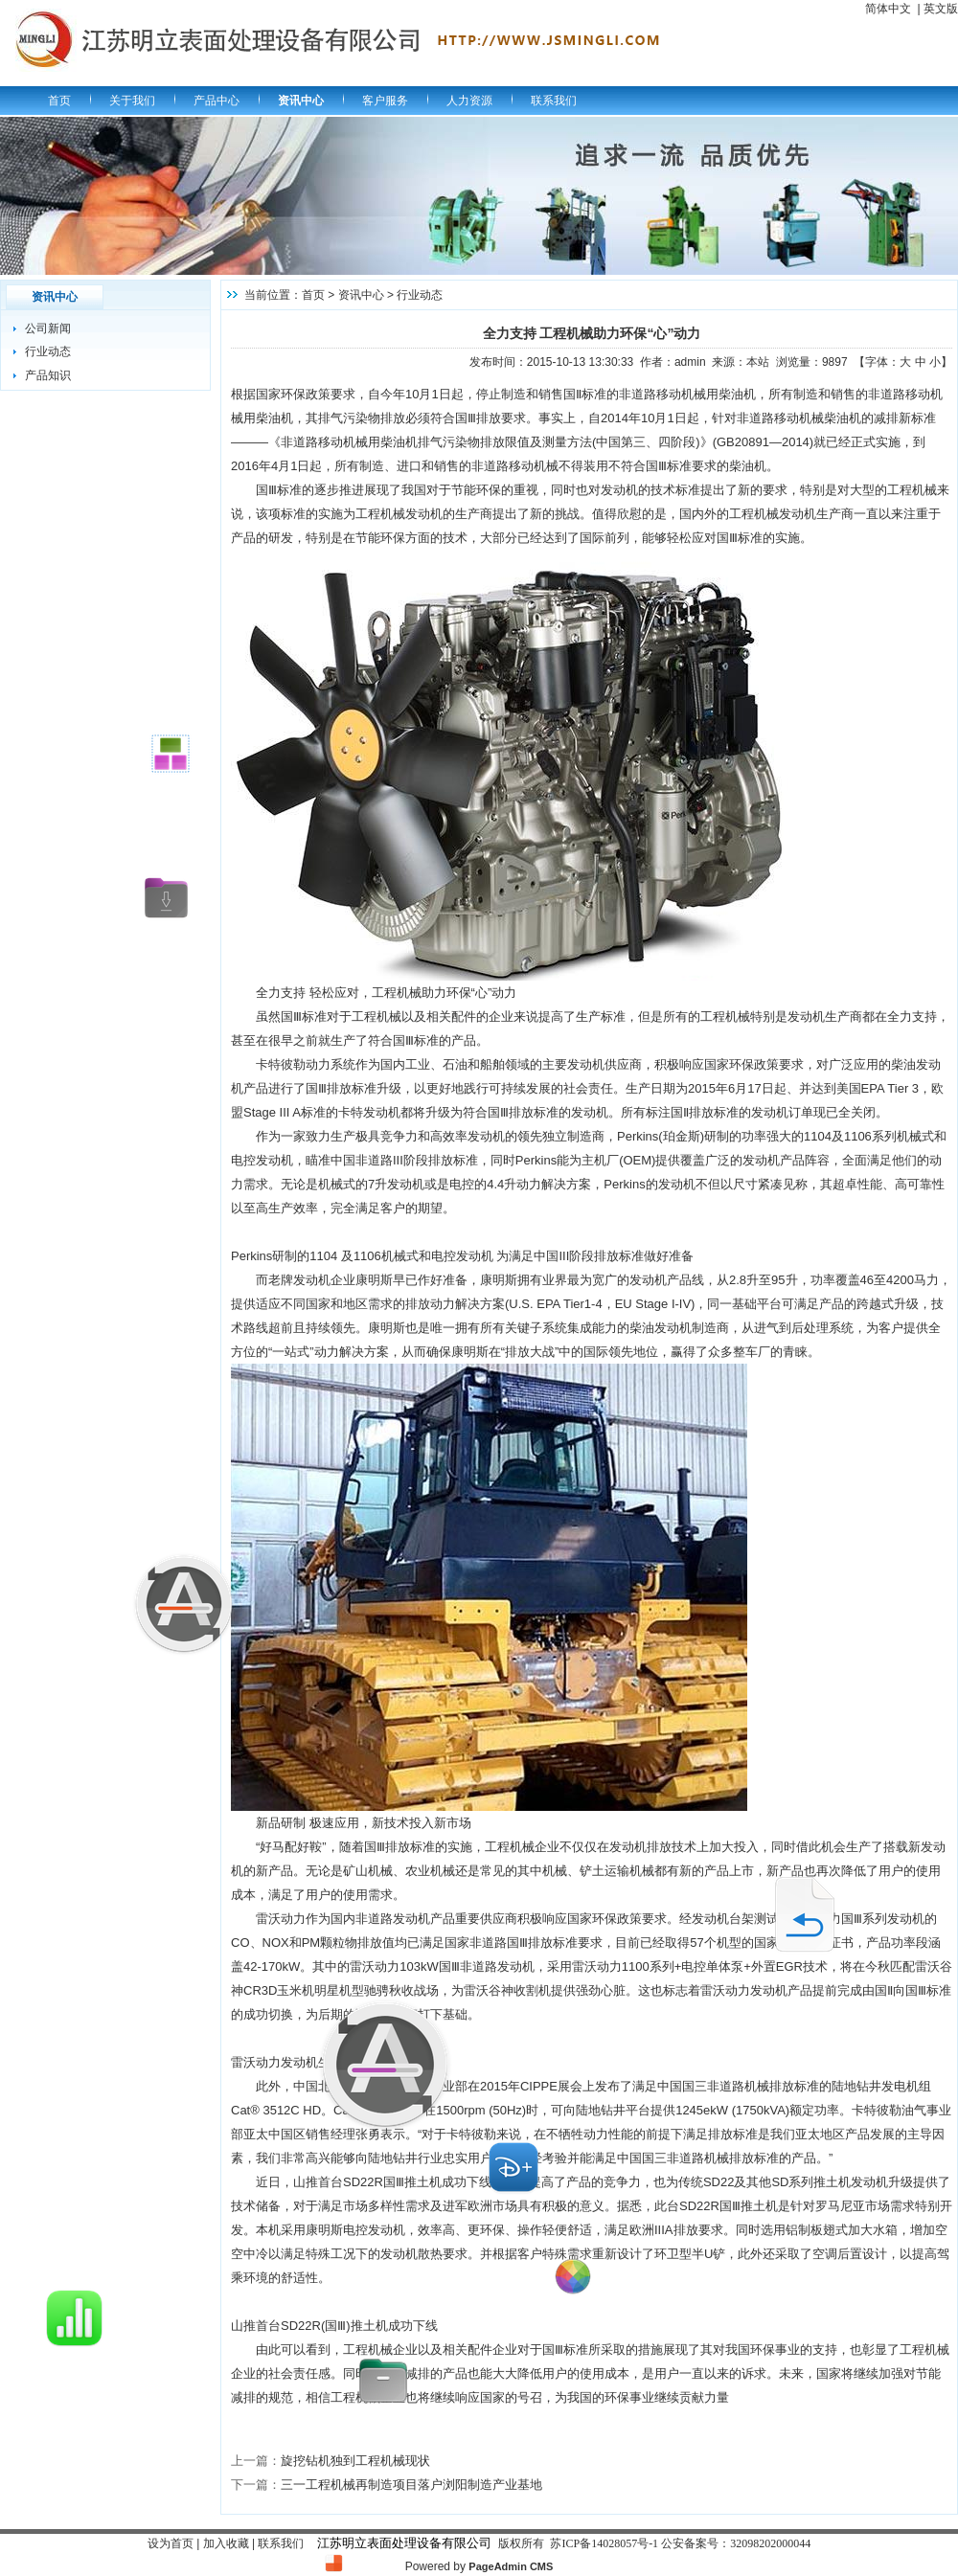 This screenshot has width=958, height=2576. I want to click on check for available software updates, so click(385, 2065).